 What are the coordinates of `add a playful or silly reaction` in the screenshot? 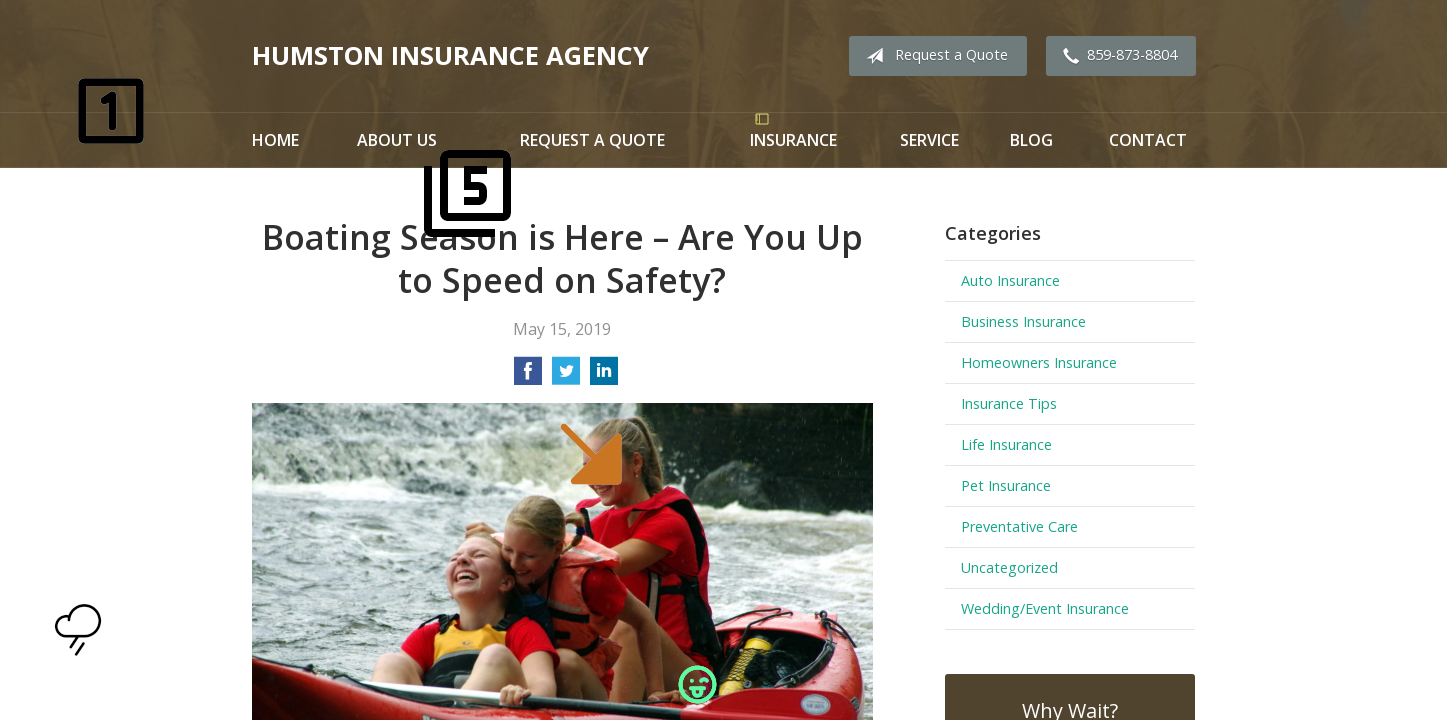 It's located at (697, 684).